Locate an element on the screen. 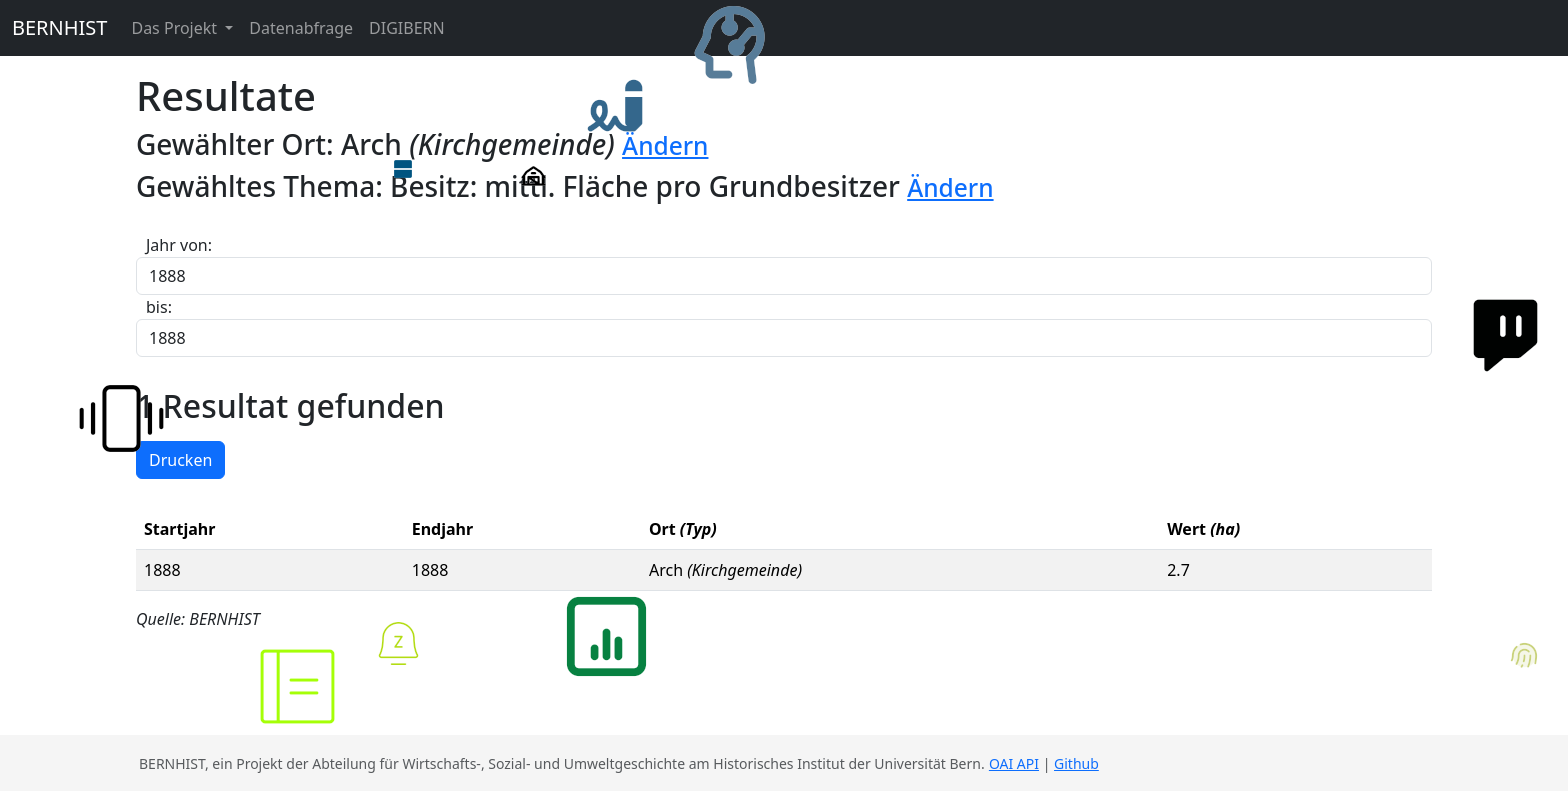  access AI or machine learning features is located at coordinates (731, 45).